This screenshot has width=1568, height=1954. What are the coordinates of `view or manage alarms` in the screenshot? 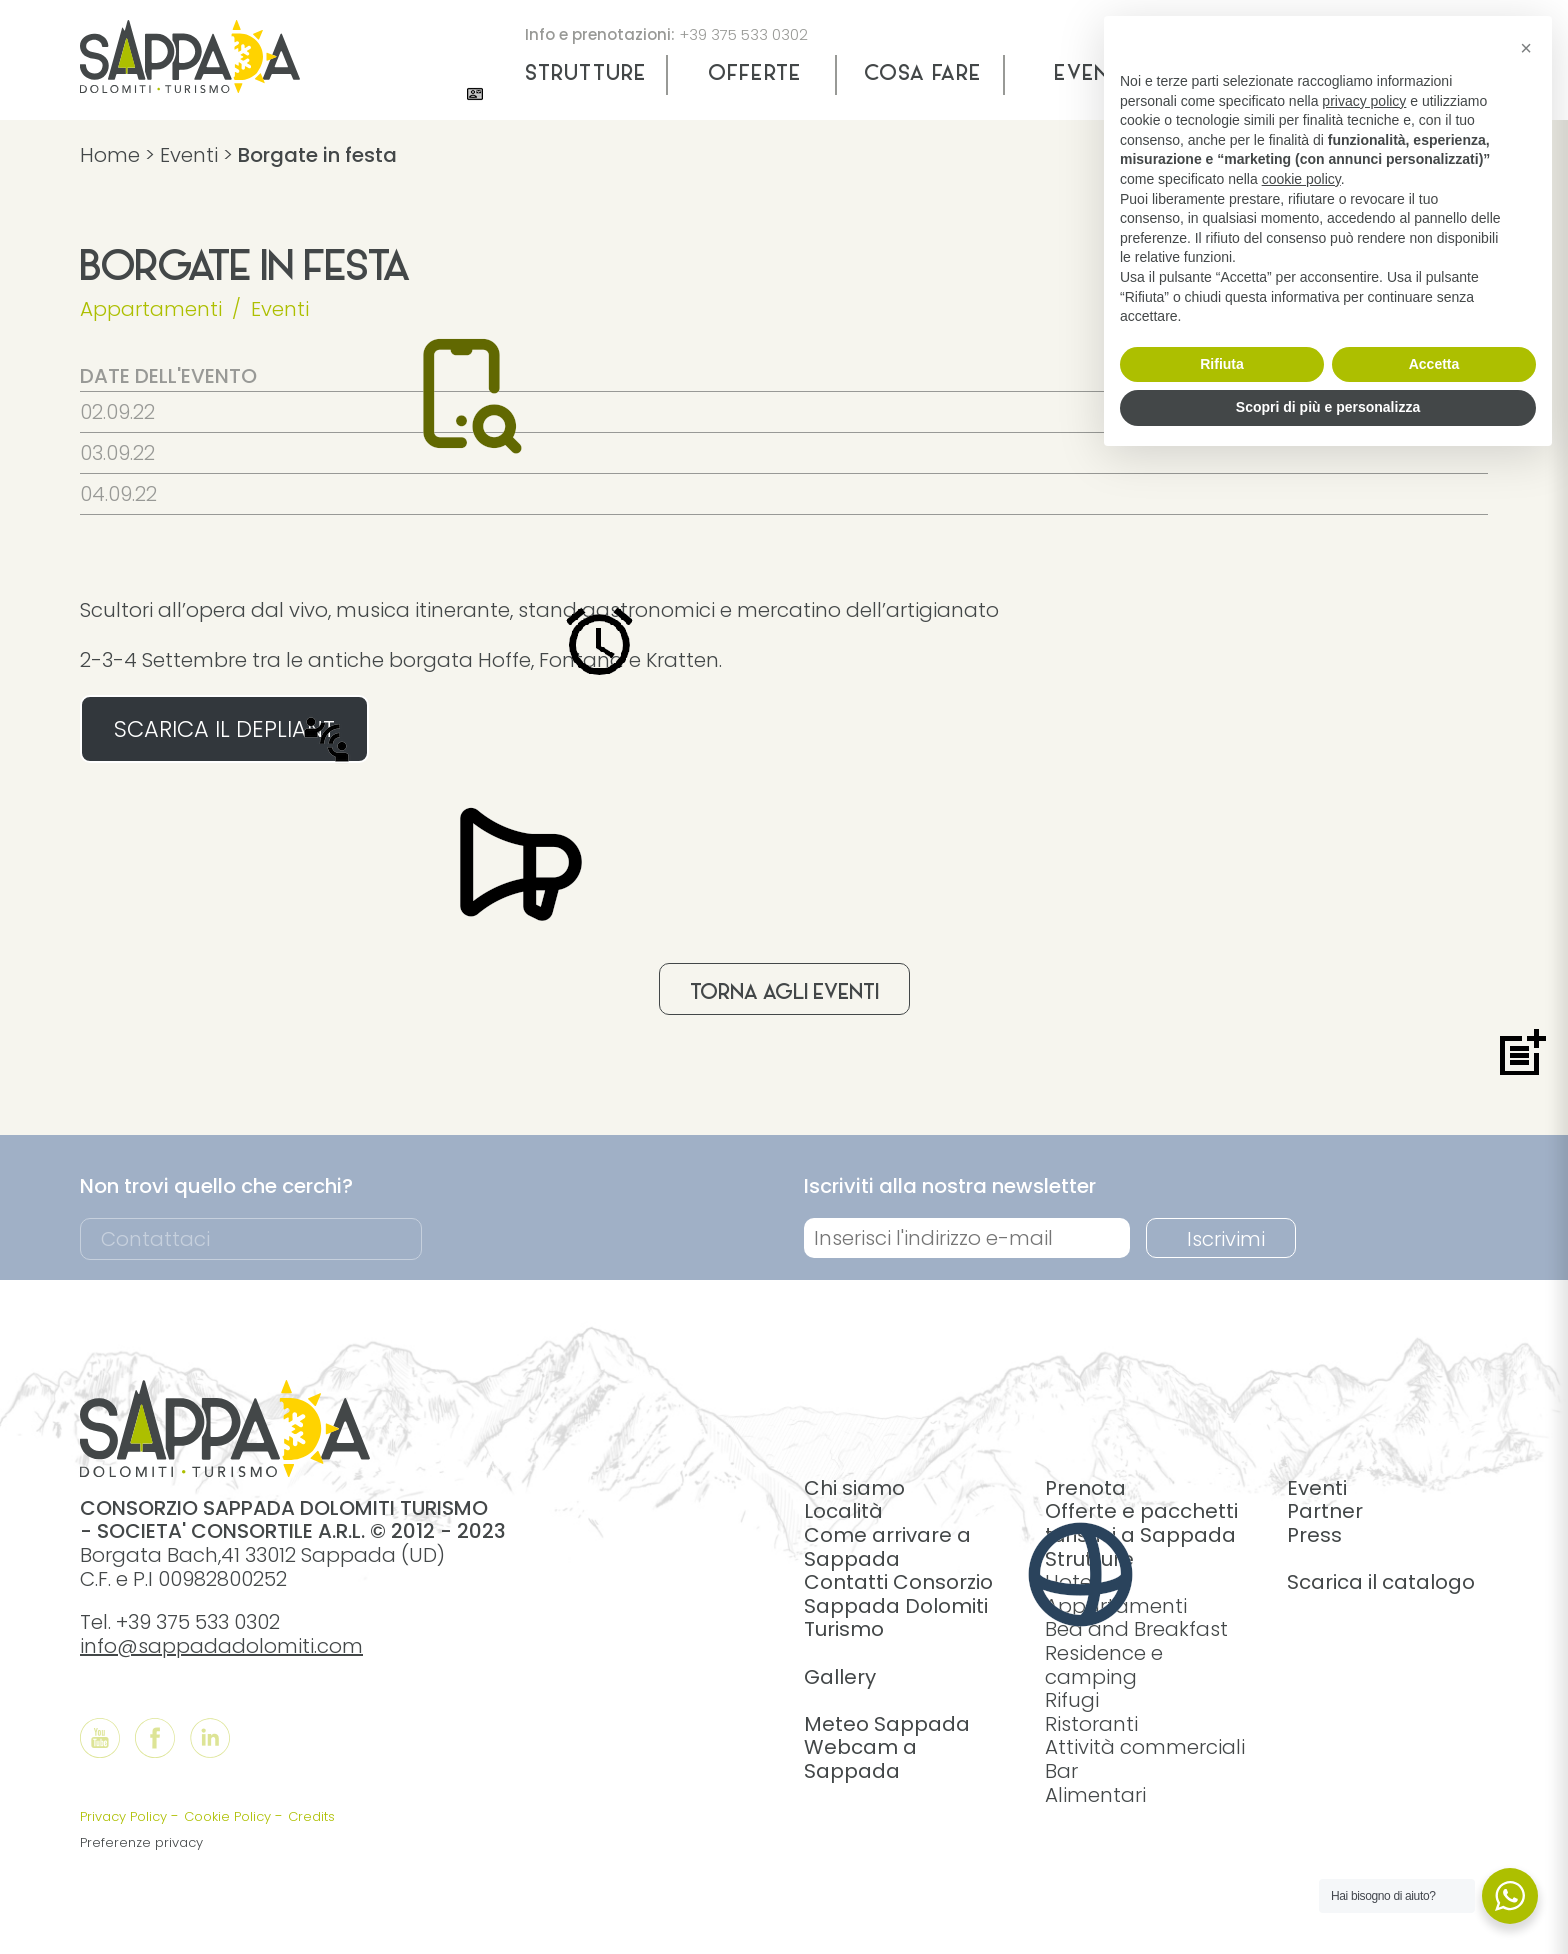 It's located at (599, 641).